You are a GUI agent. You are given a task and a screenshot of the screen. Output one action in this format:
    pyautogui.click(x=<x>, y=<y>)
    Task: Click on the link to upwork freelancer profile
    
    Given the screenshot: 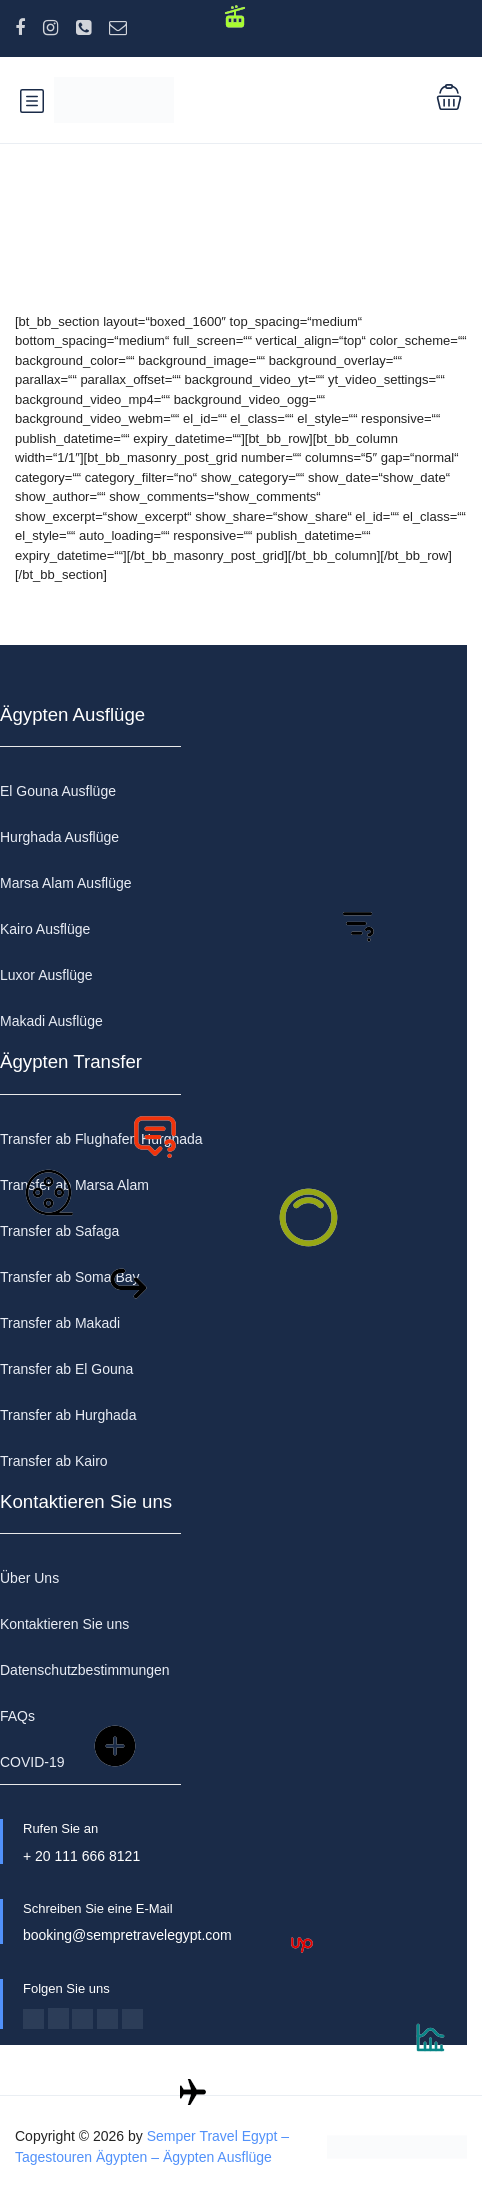 What is the action you would take?
    pyautogui.click(x=302, y=1944)
    